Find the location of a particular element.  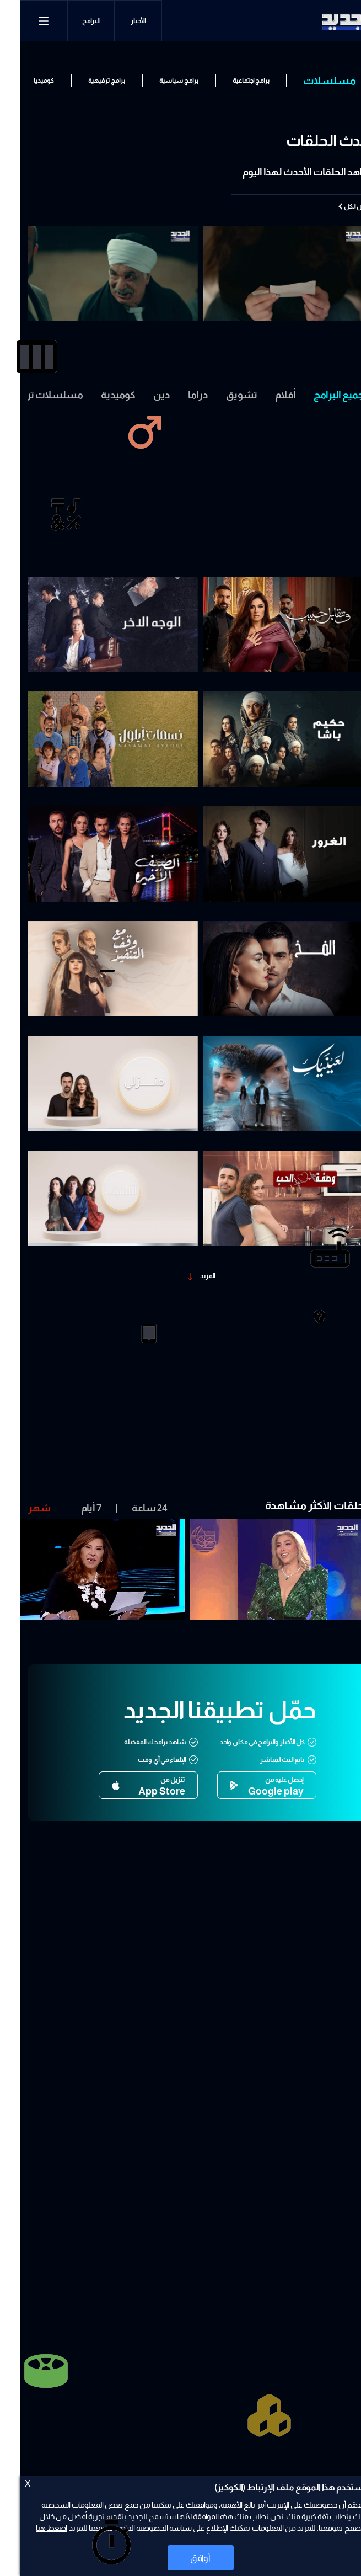

access emoji and special characters is located at coordinates (66, 514).